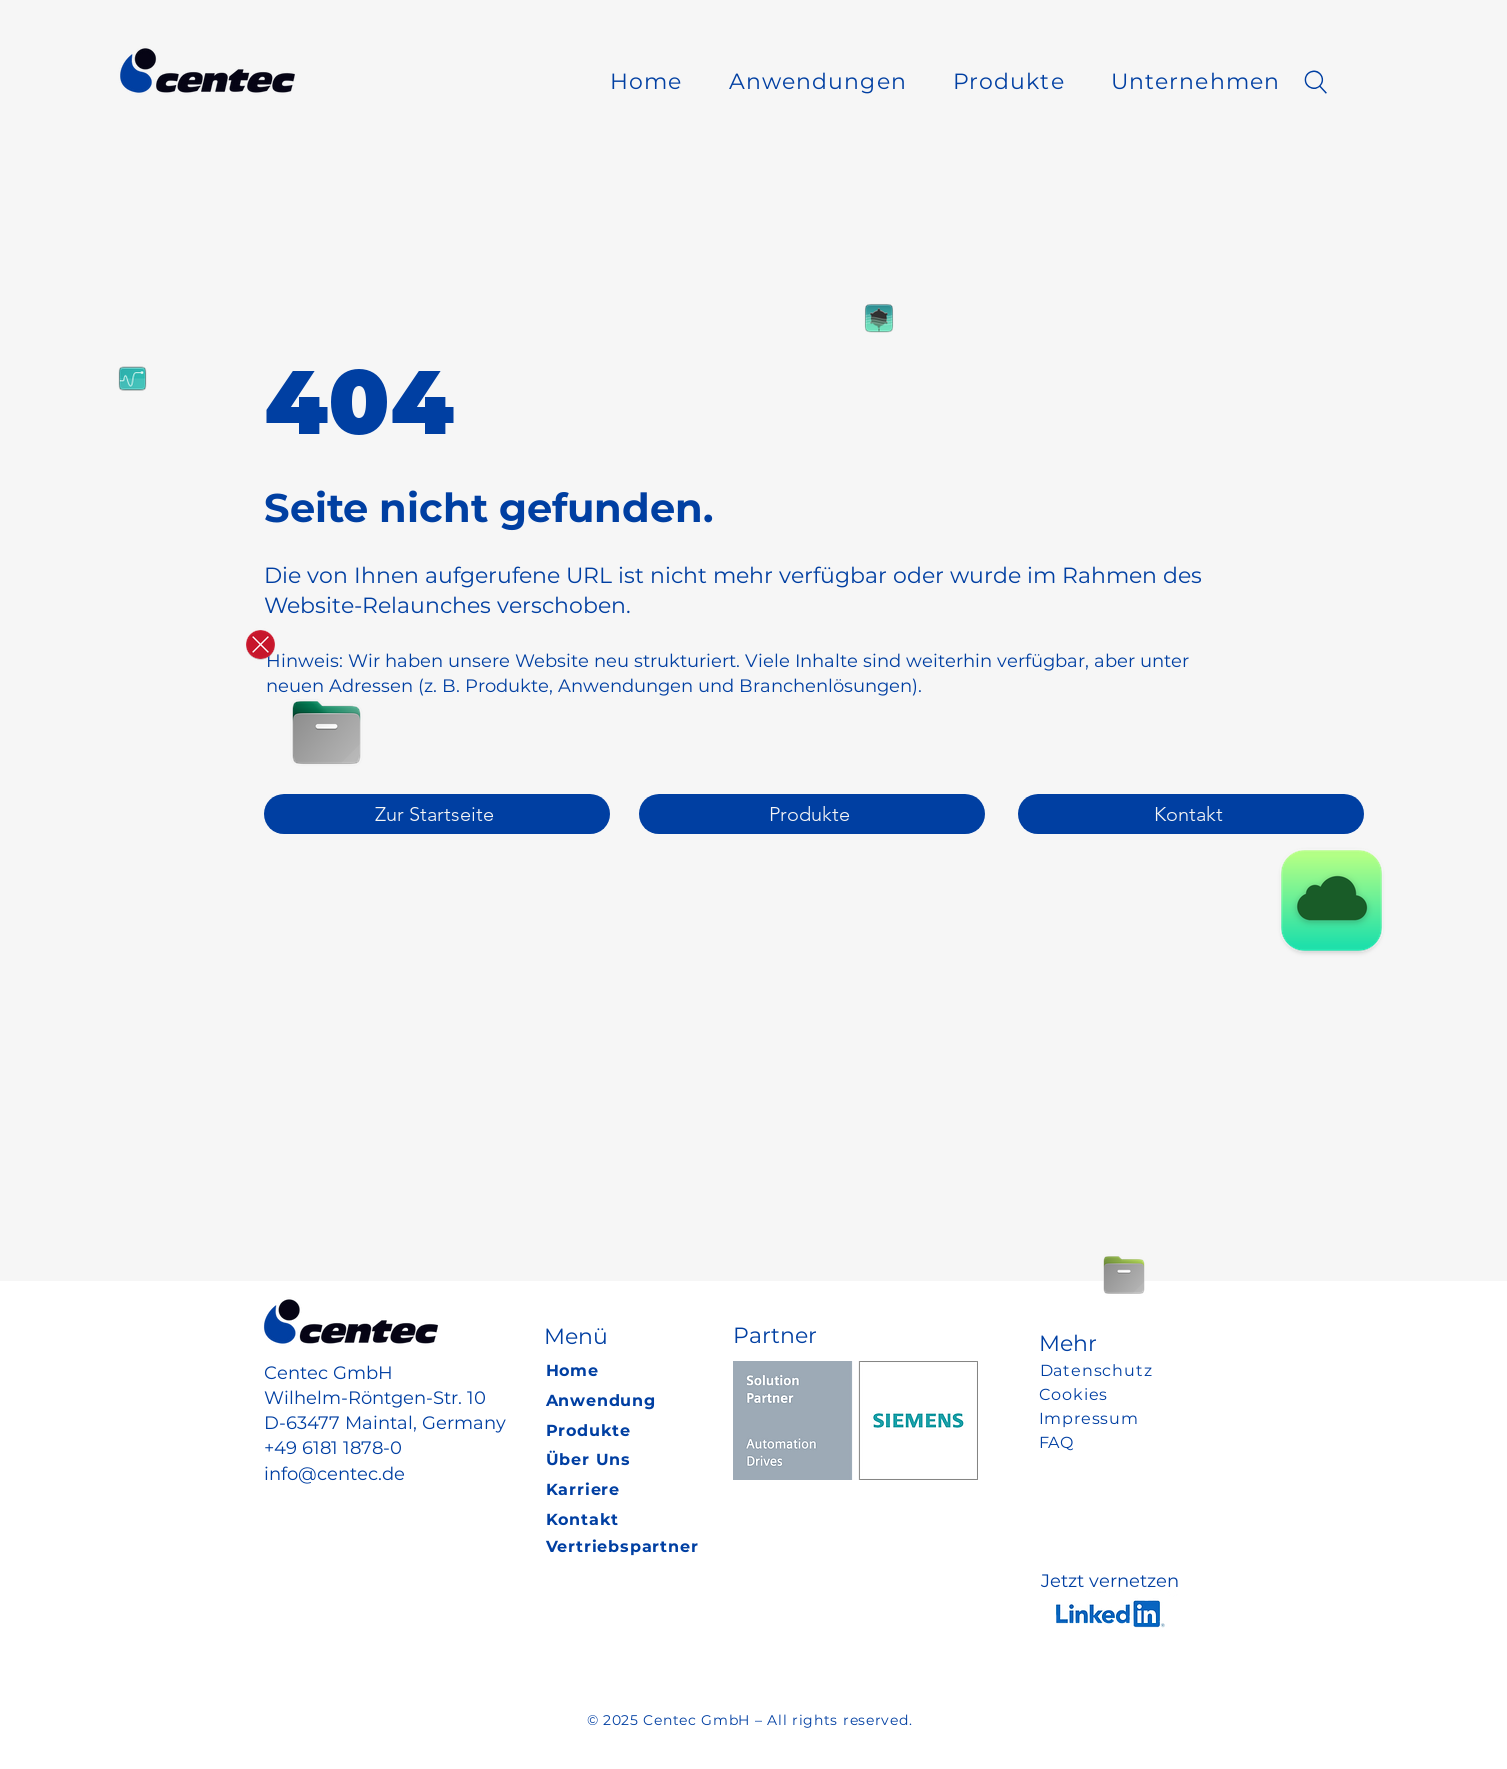  What do you see at coordinates (879, 318) in the screenshot?
I see `launch the GNOME Mines game` at bounding box center [879, 318].